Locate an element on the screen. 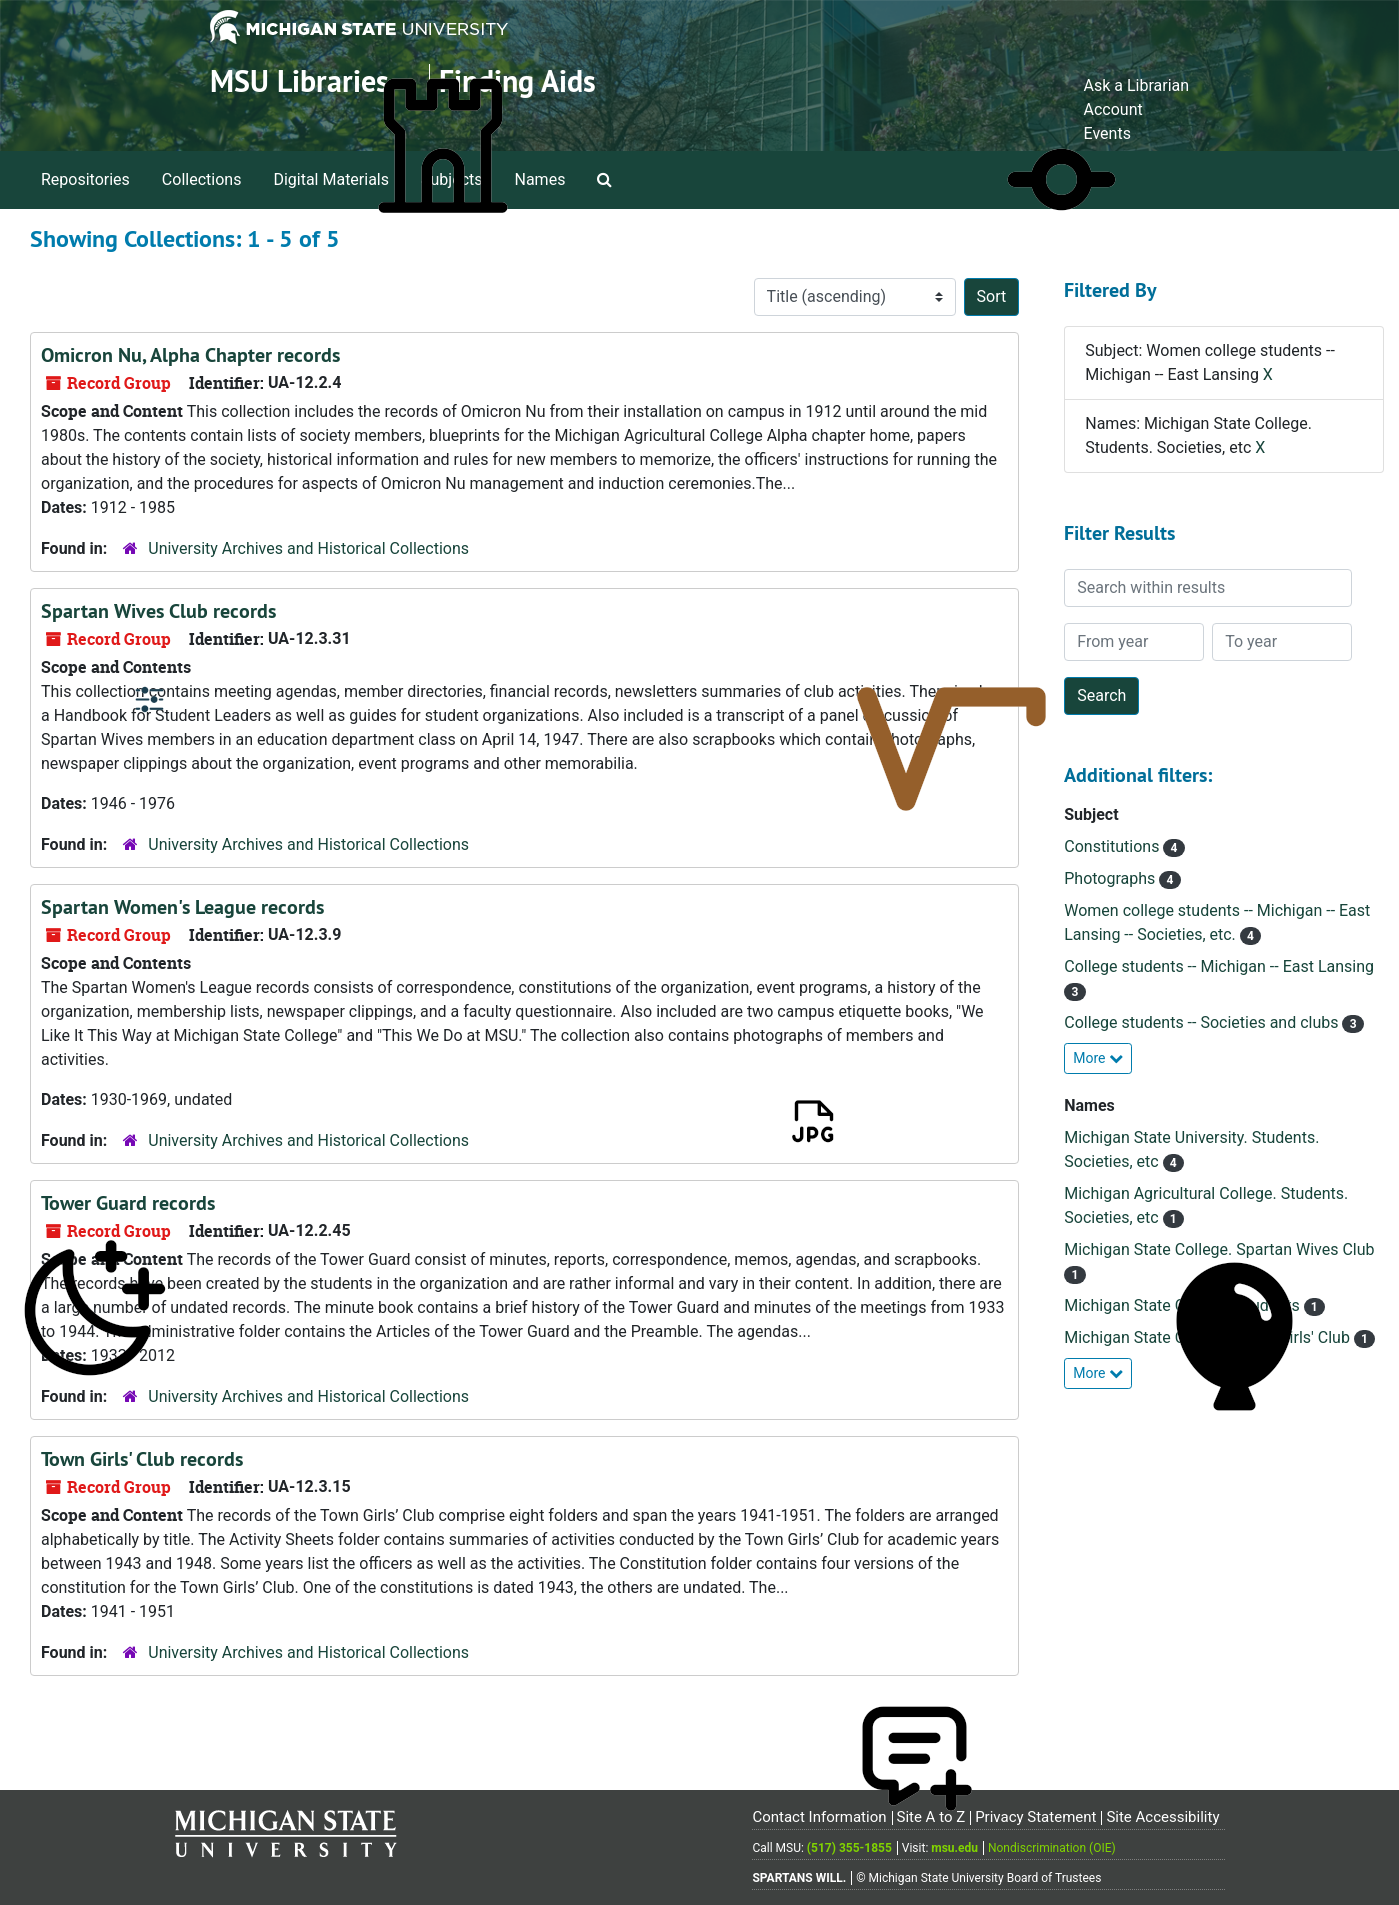 The image size is (1399, 1905). access castle or fortress-themed content is located at coordinates (443, 143).